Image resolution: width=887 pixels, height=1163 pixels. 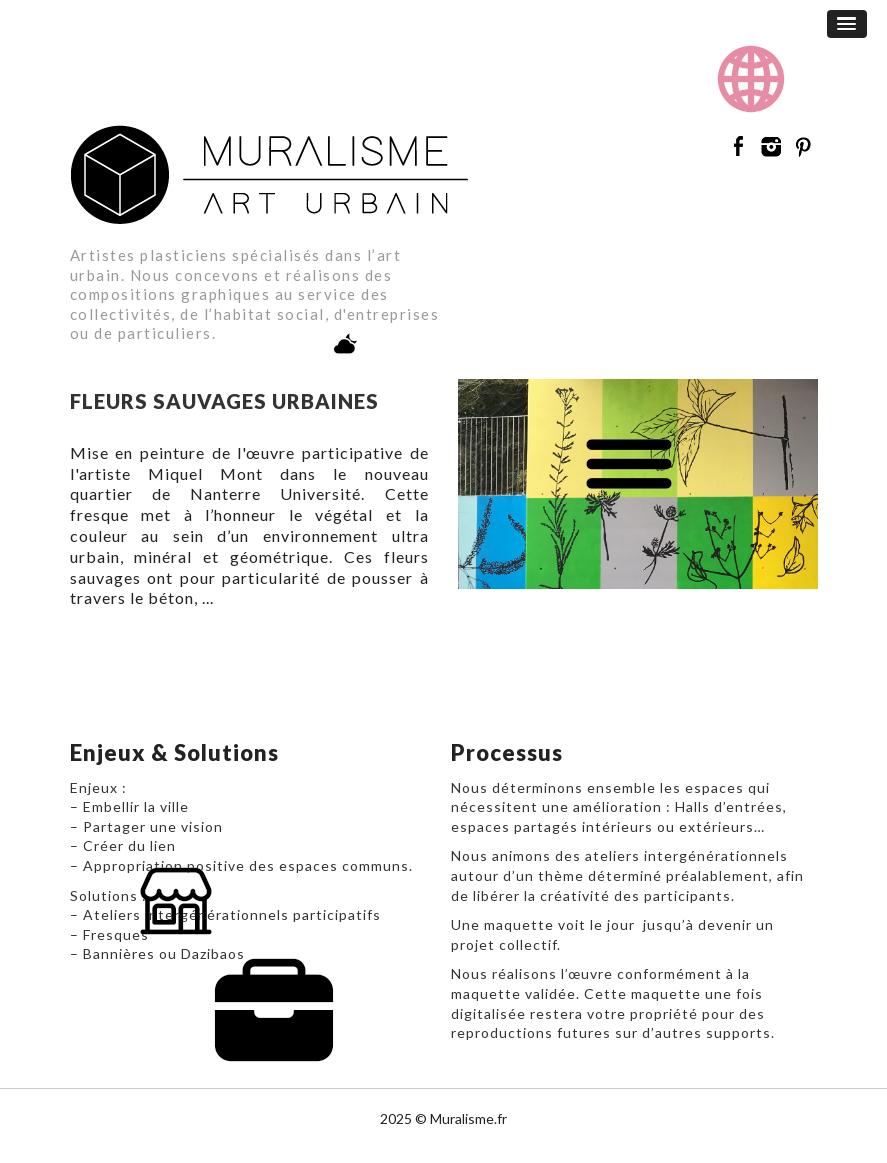 I want to click on access work or business-related content, so click(x=274, y=1010).